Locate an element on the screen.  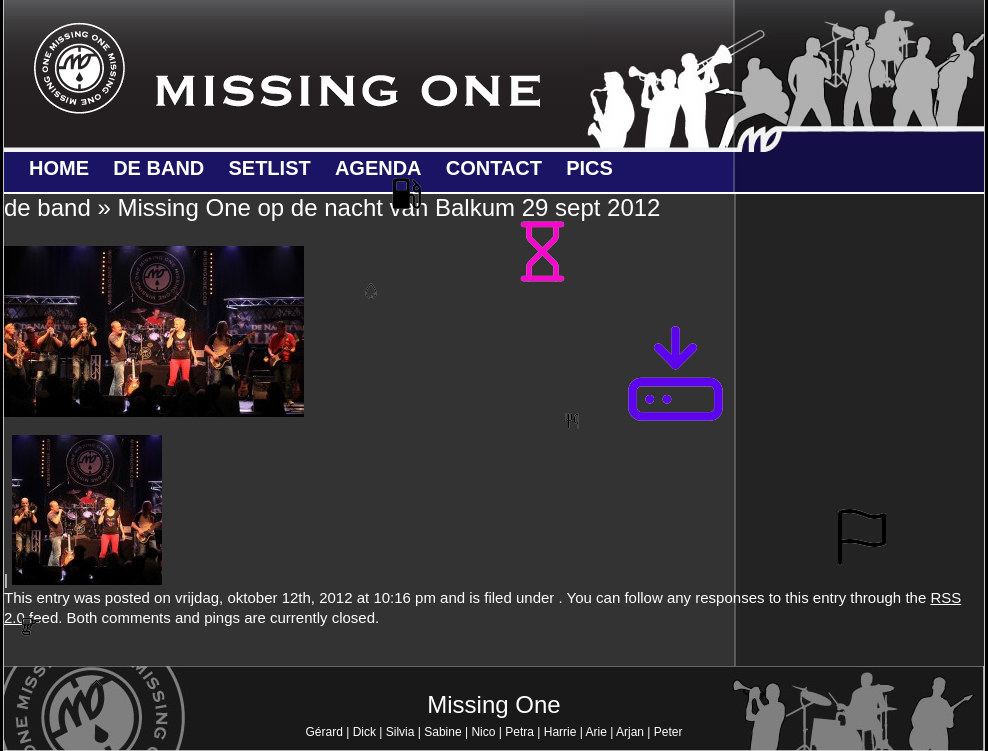
browse restaurants or dining options is located at coordinates (572, 421).